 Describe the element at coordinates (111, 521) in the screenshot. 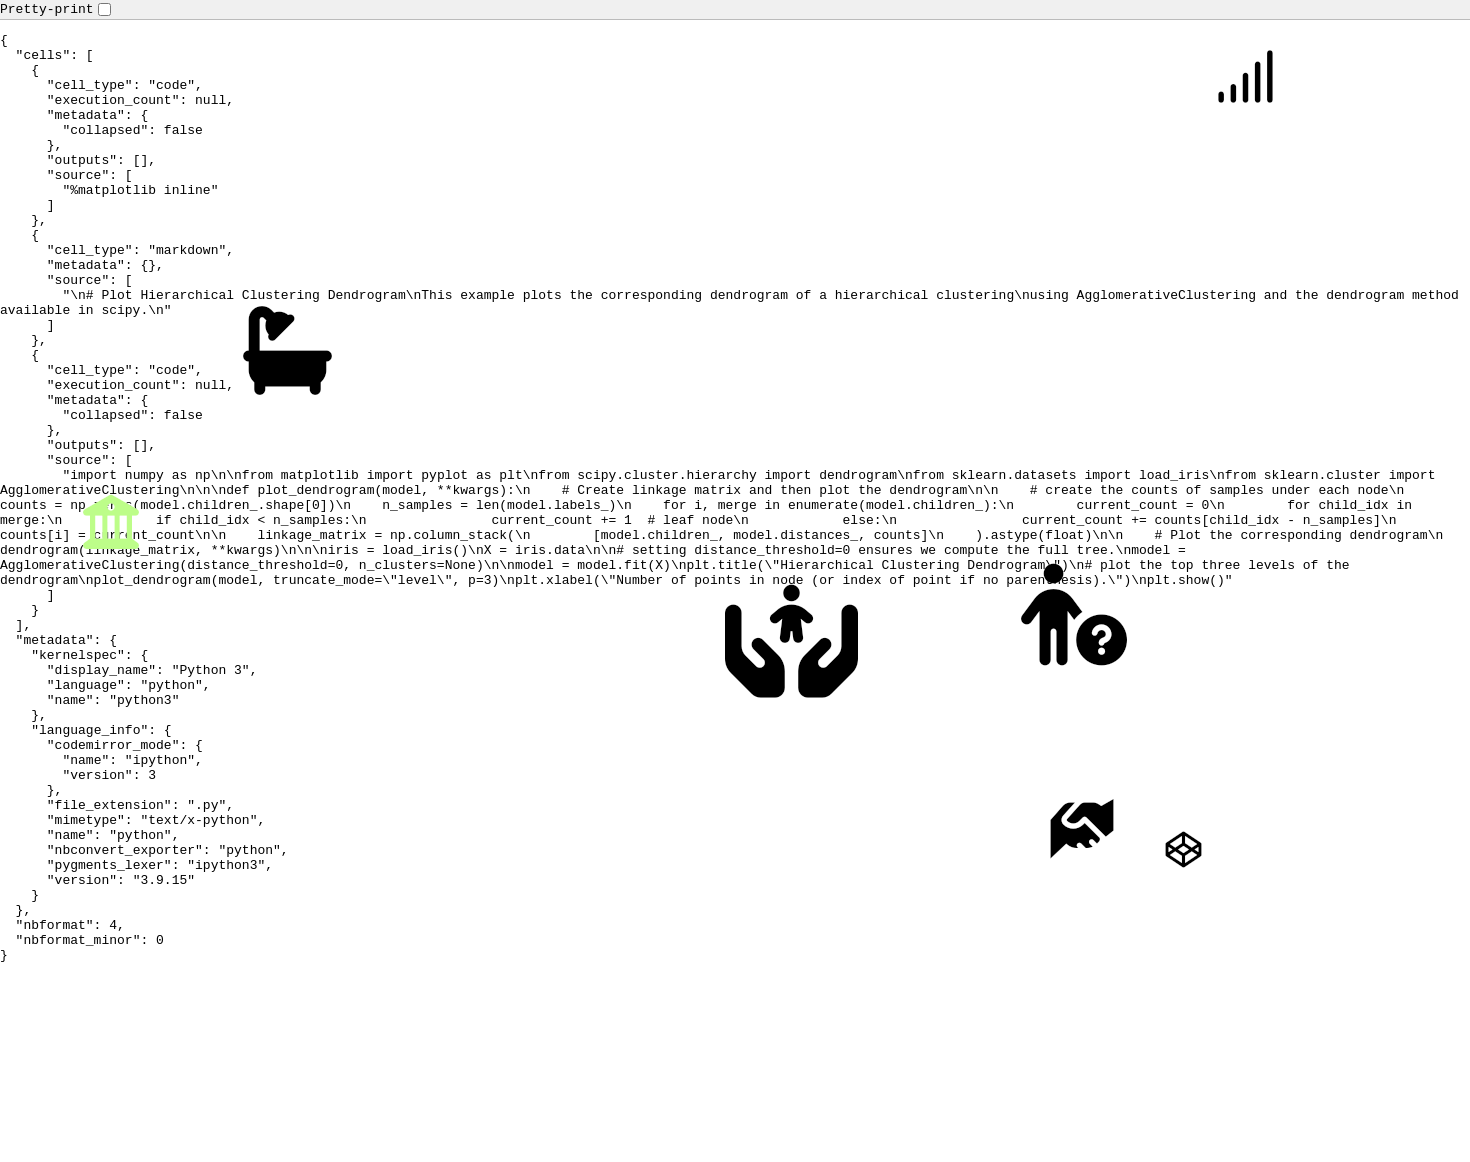

I see `access educational or institutional resources` at that location.